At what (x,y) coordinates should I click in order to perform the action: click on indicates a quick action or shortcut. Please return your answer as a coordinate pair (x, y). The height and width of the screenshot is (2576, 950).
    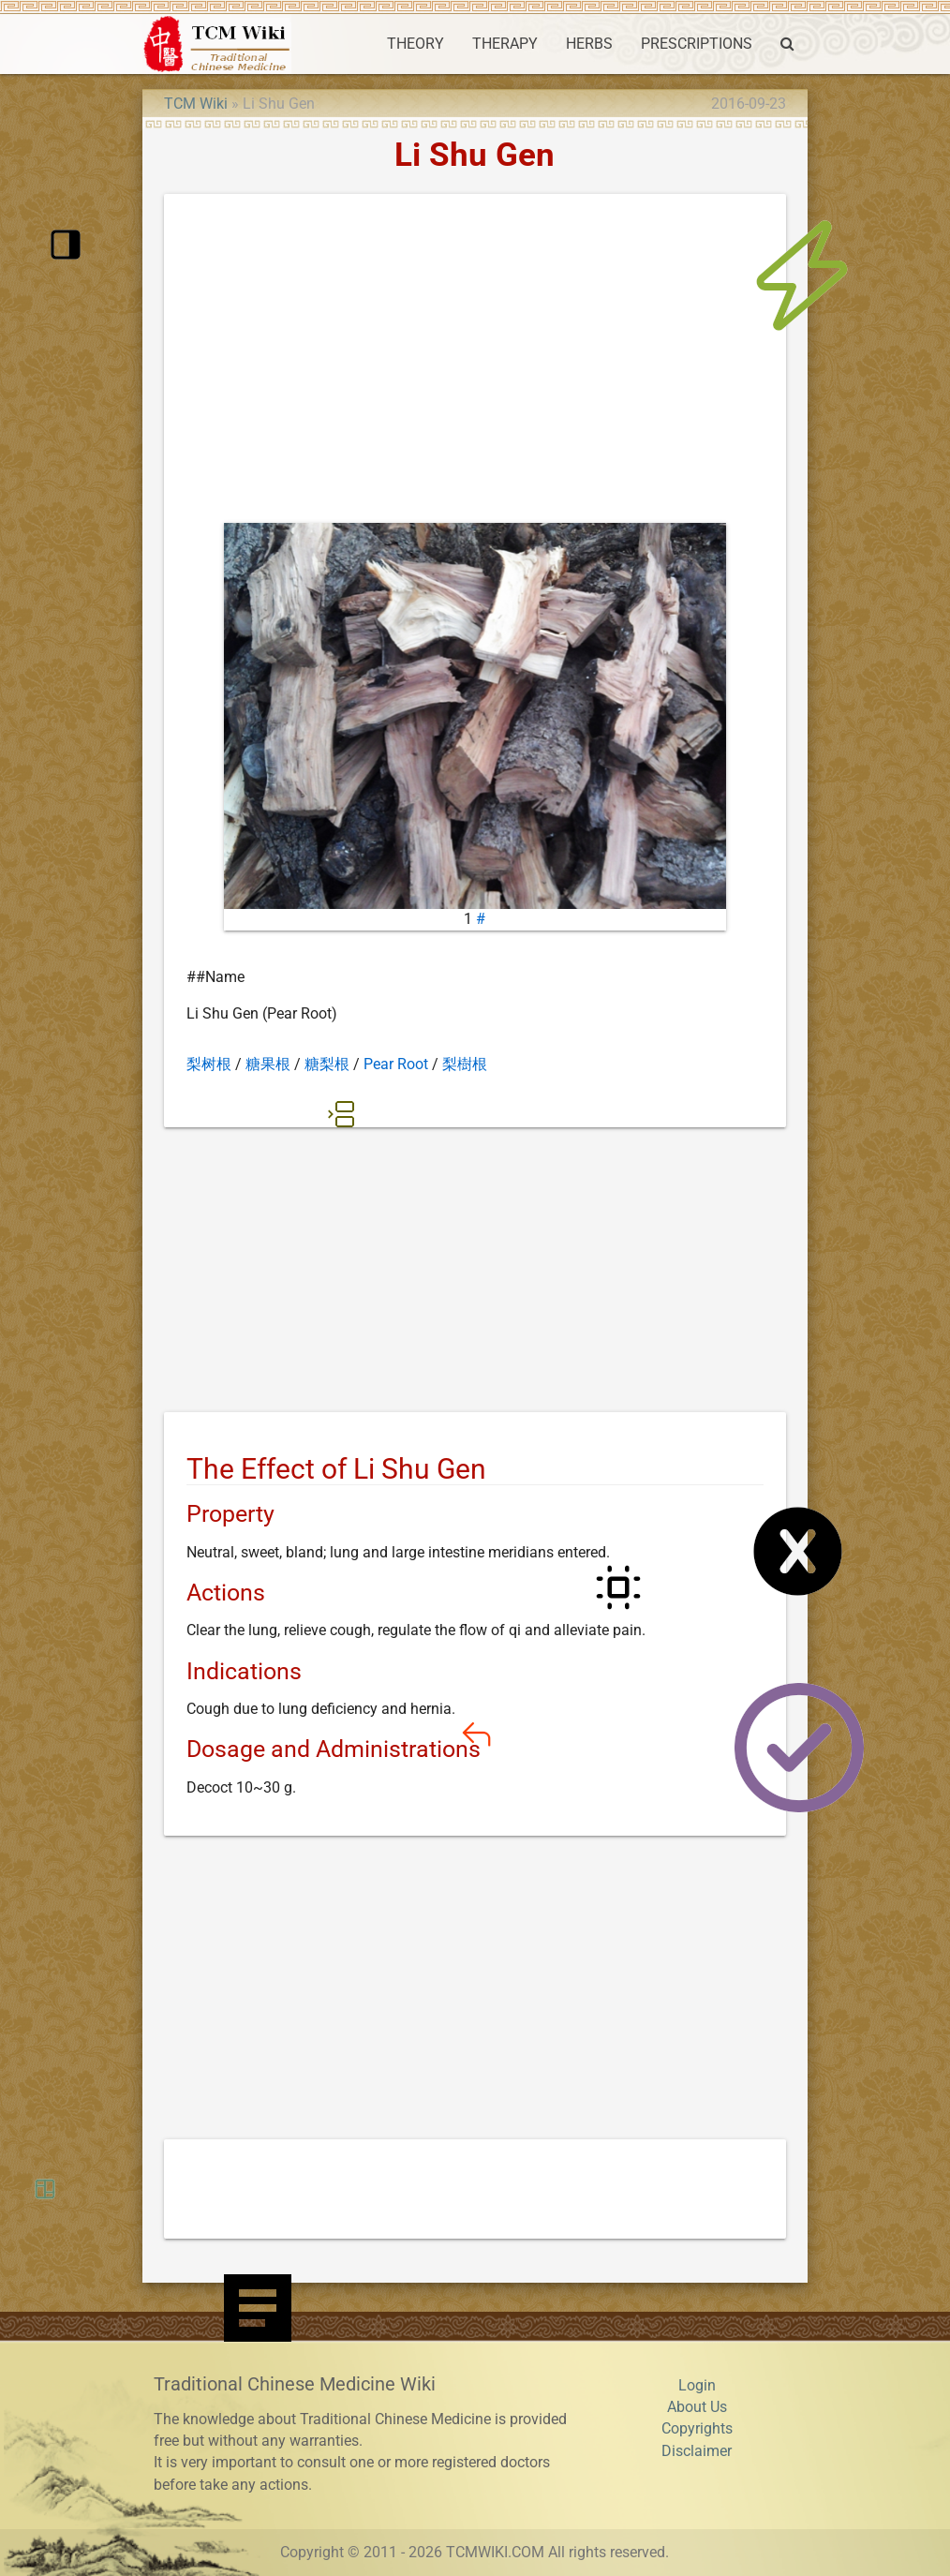
    Looking at the image, I should click on (802, 275).